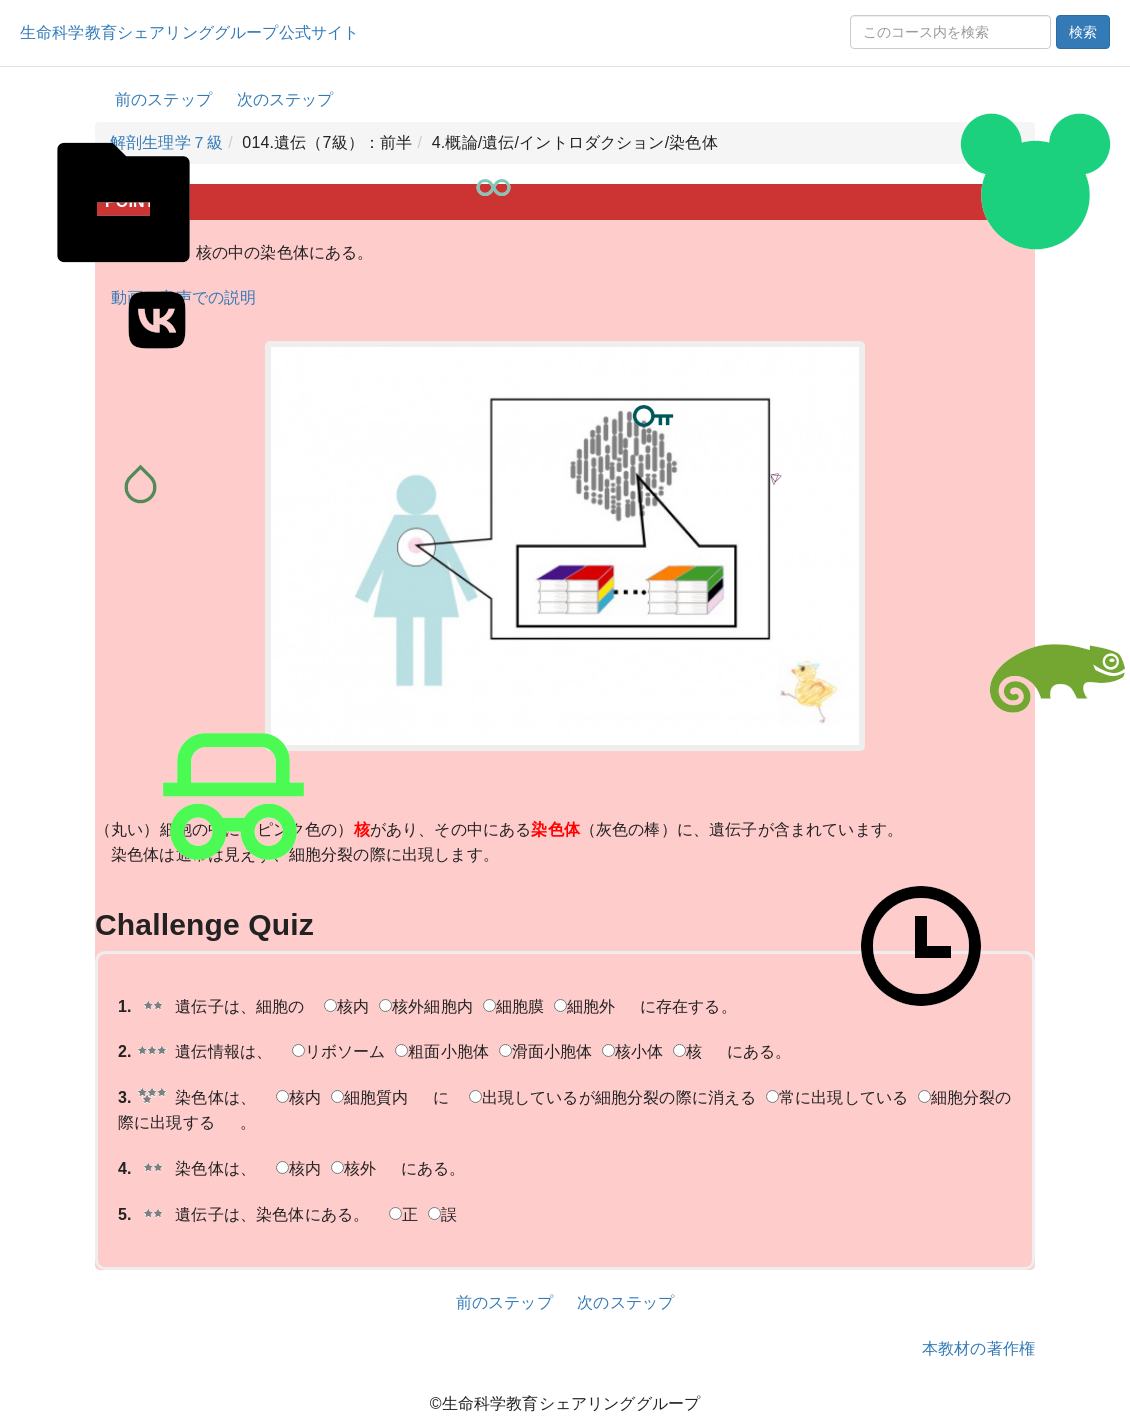 The height and width of the screenshot is (1427, 1130). What do you see at coordinates (493, 187) in the screenshot?
I see `indicates unlimited or infinite content` at bounding box center [493, 187].